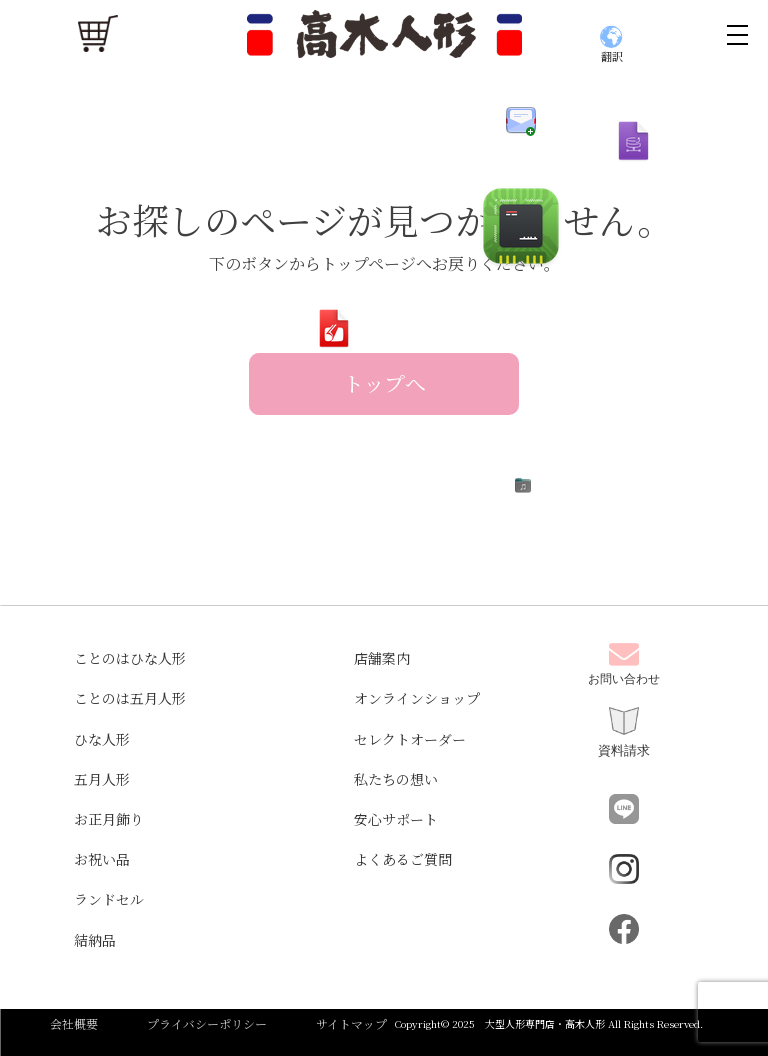 This screenshot has height=1056, width=768. What do you see at coordinates (523, 485) in the screenshot?
I see `open your music folder` at bounding box center [523, 485].